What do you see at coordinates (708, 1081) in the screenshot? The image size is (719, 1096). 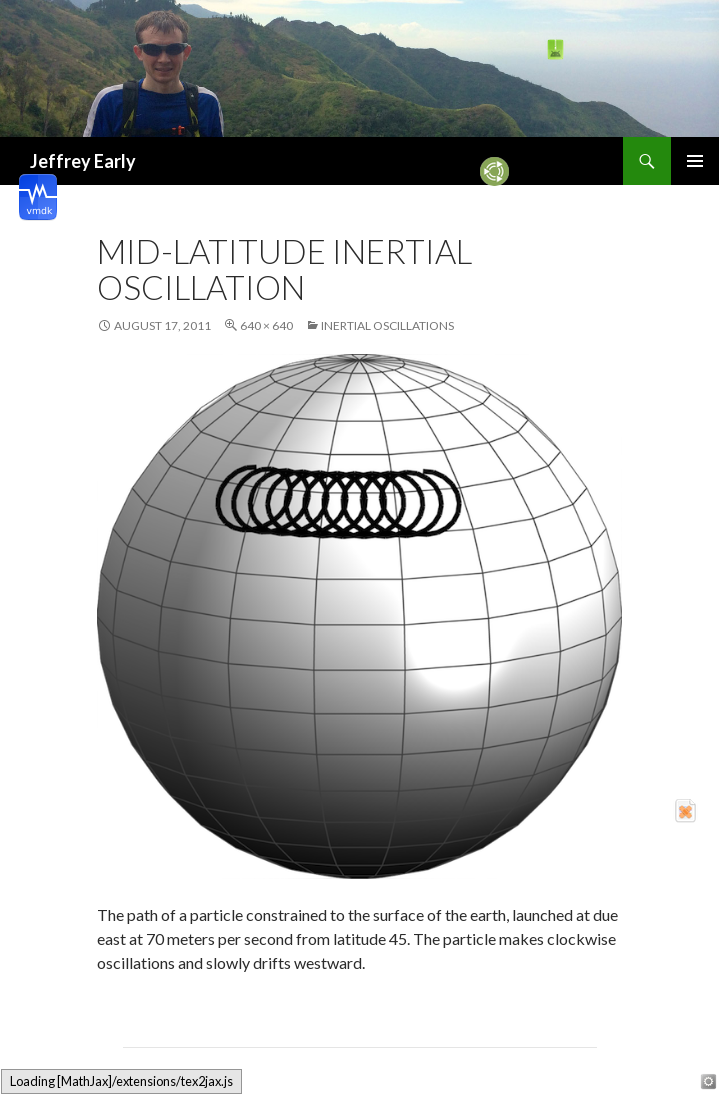 I see `shared library file type indicator` at bounding box center [708, 1081].